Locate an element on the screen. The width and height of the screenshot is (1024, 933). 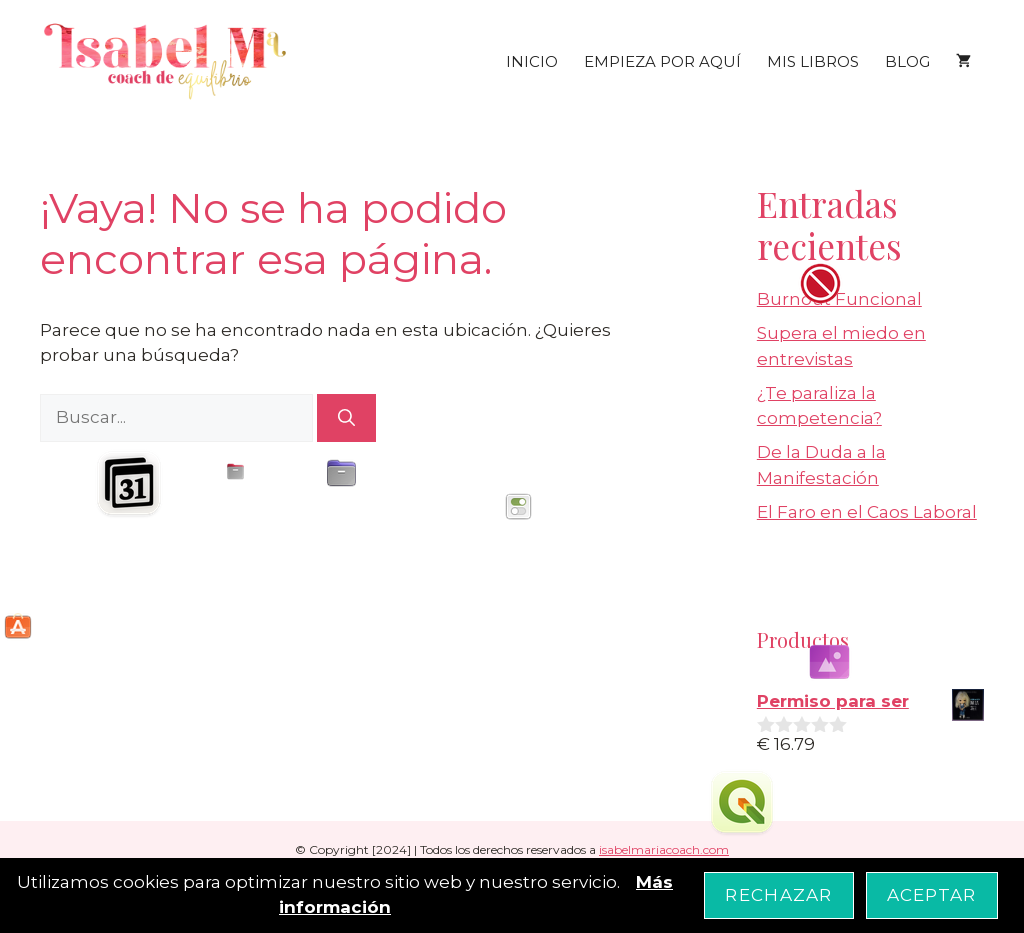
open an image file is located at coordinates (829, 660).